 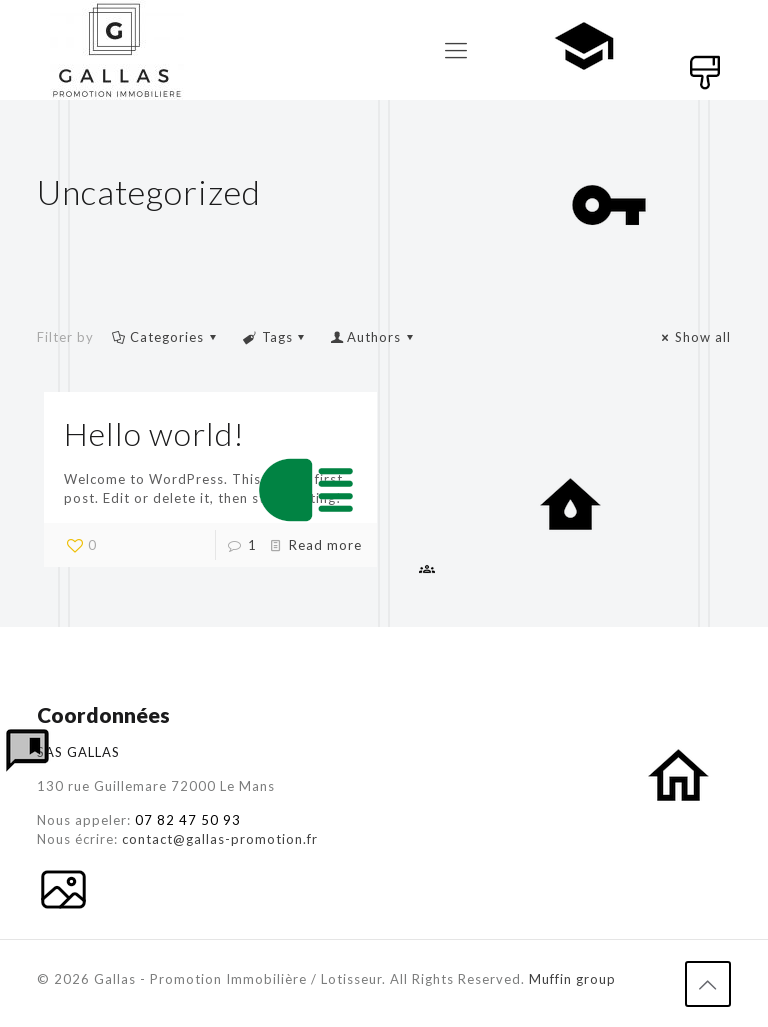 What do you see at coordinates (584, 46) in the screenshot?
I see `access education or school-related content` at bounding box center [584, 46].